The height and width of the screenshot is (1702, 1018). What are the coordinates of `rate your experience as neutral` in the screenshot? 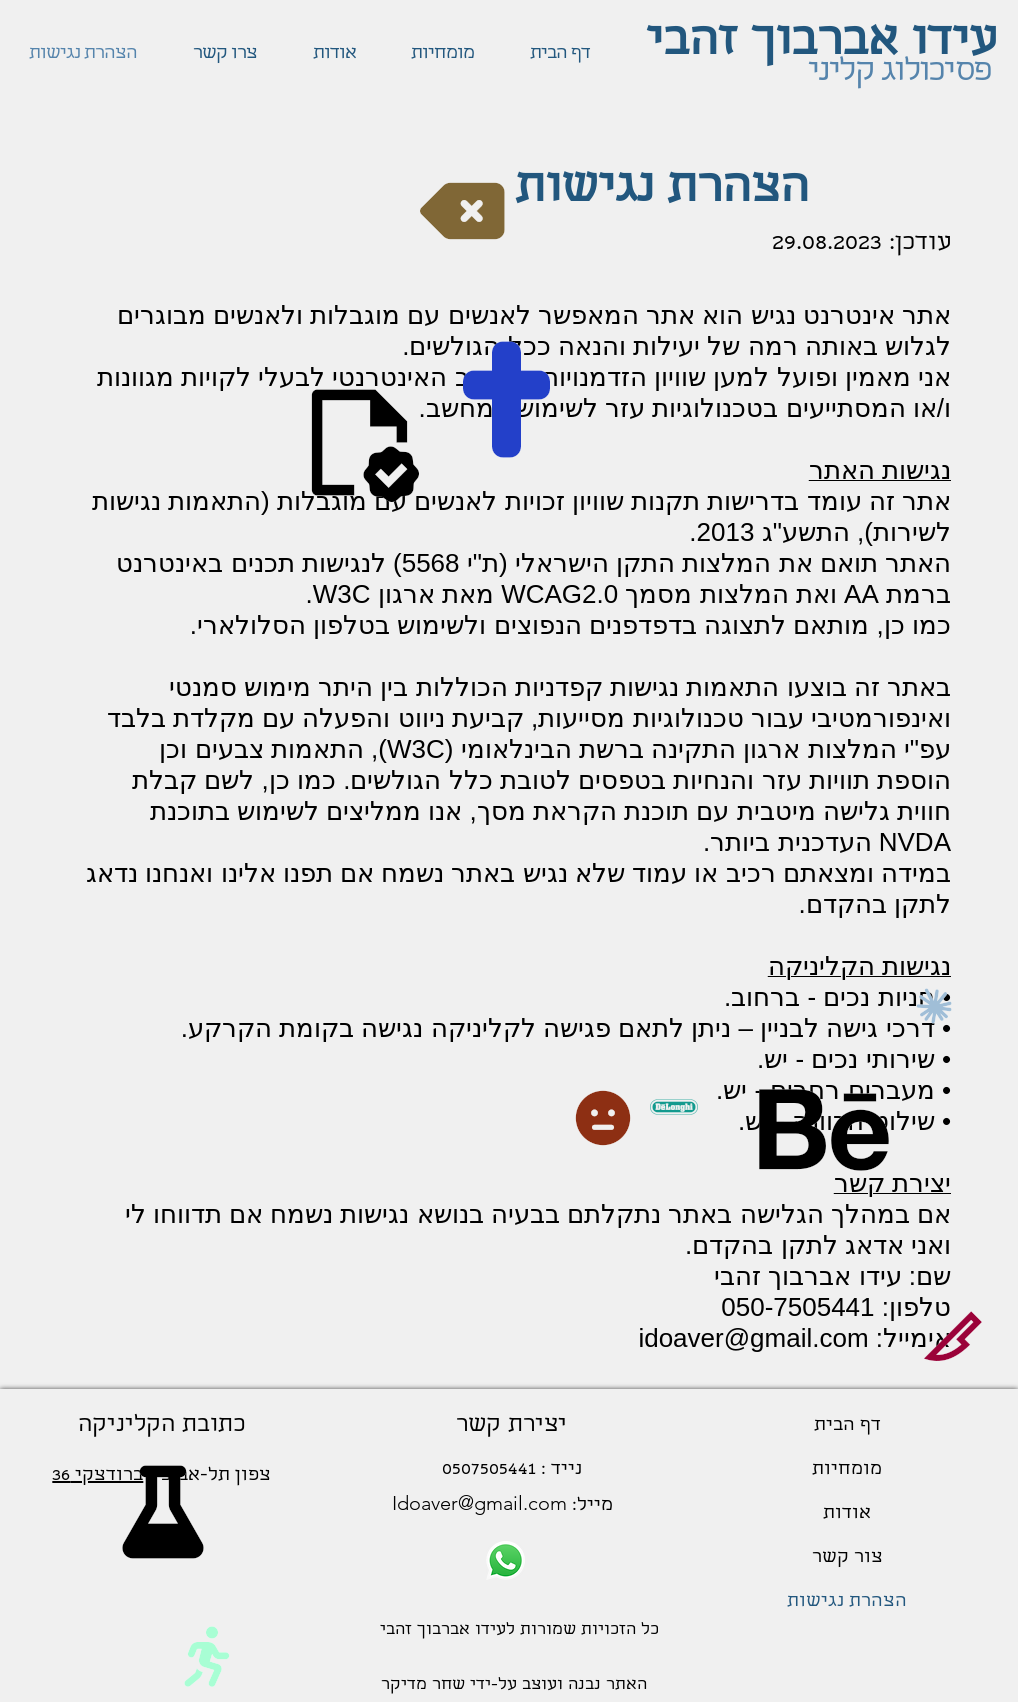 It's located at (603, 1118).